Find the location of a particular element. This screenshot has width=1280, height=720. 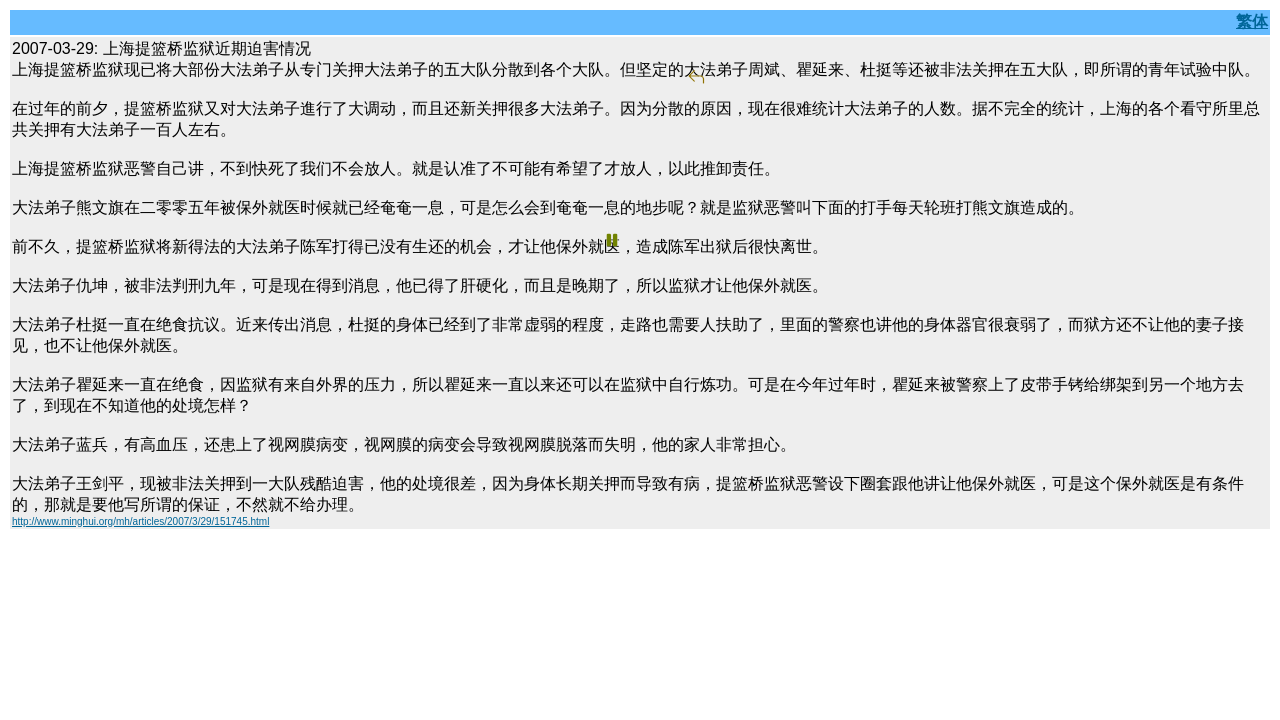

reply to a message or comment is located at coordinates (696, 77).